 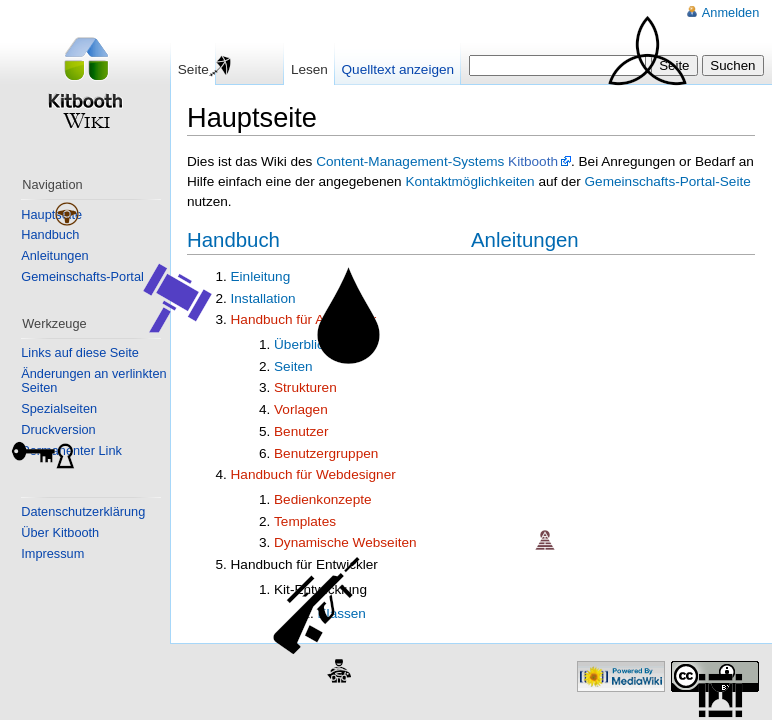 I want to click on loading or processing in progress, so click(x=720, y=695).